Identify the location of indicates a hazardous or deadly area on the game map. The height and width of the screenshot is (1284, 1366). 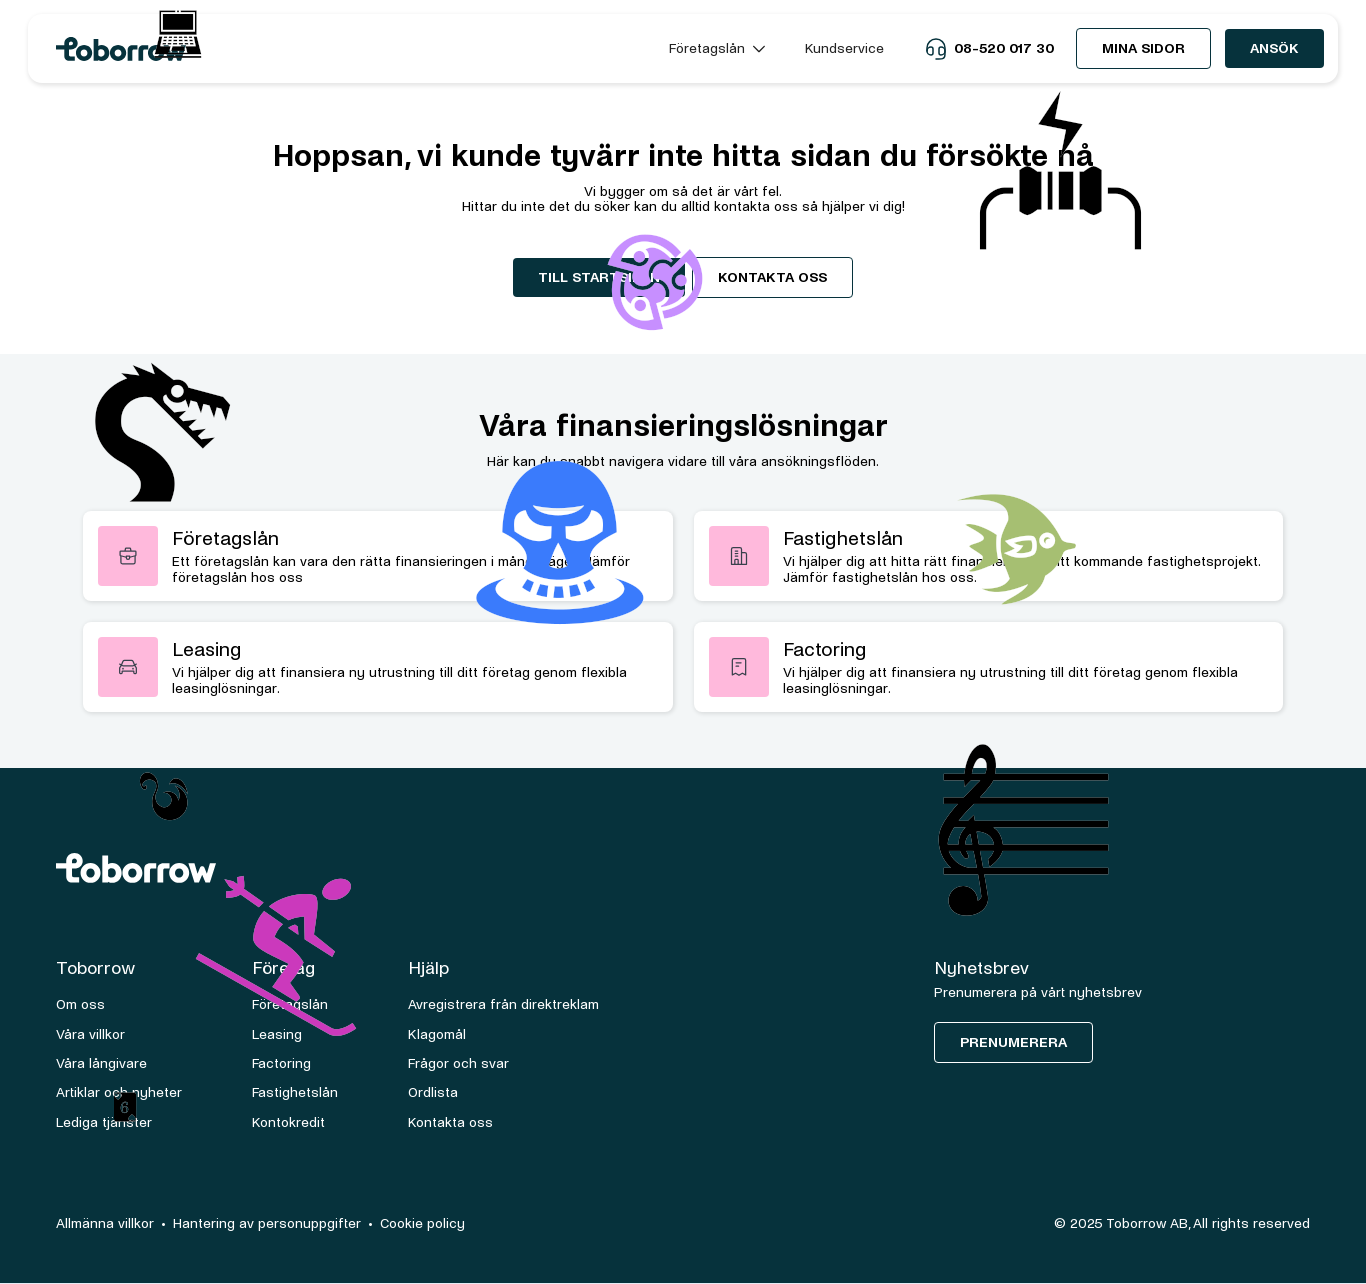
(560, 544).